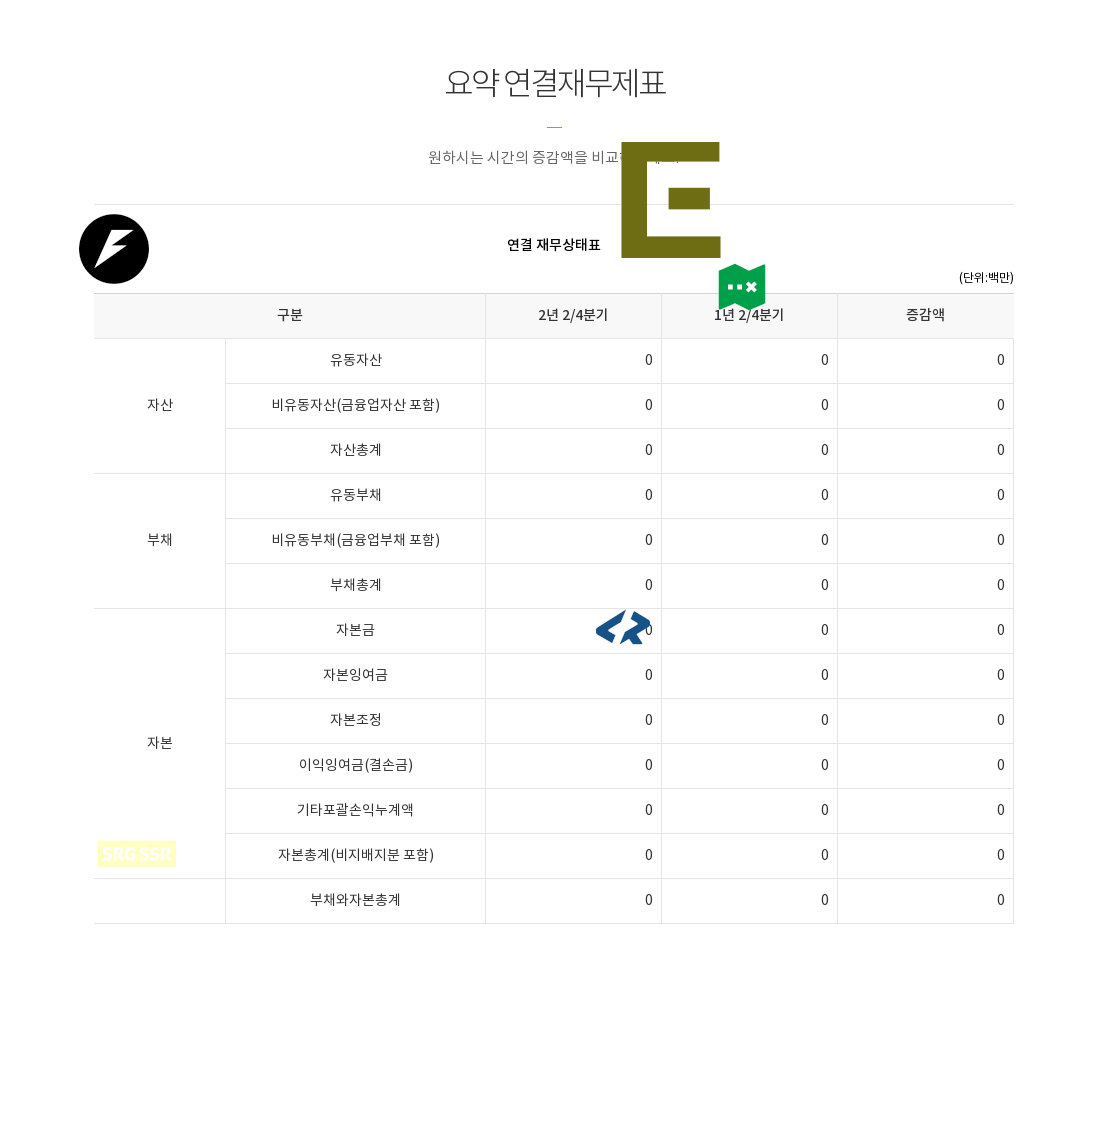 This screenshot has width=1108, height=1129. I want to click on FastAPI framework branding or integration, so click(114, 249).